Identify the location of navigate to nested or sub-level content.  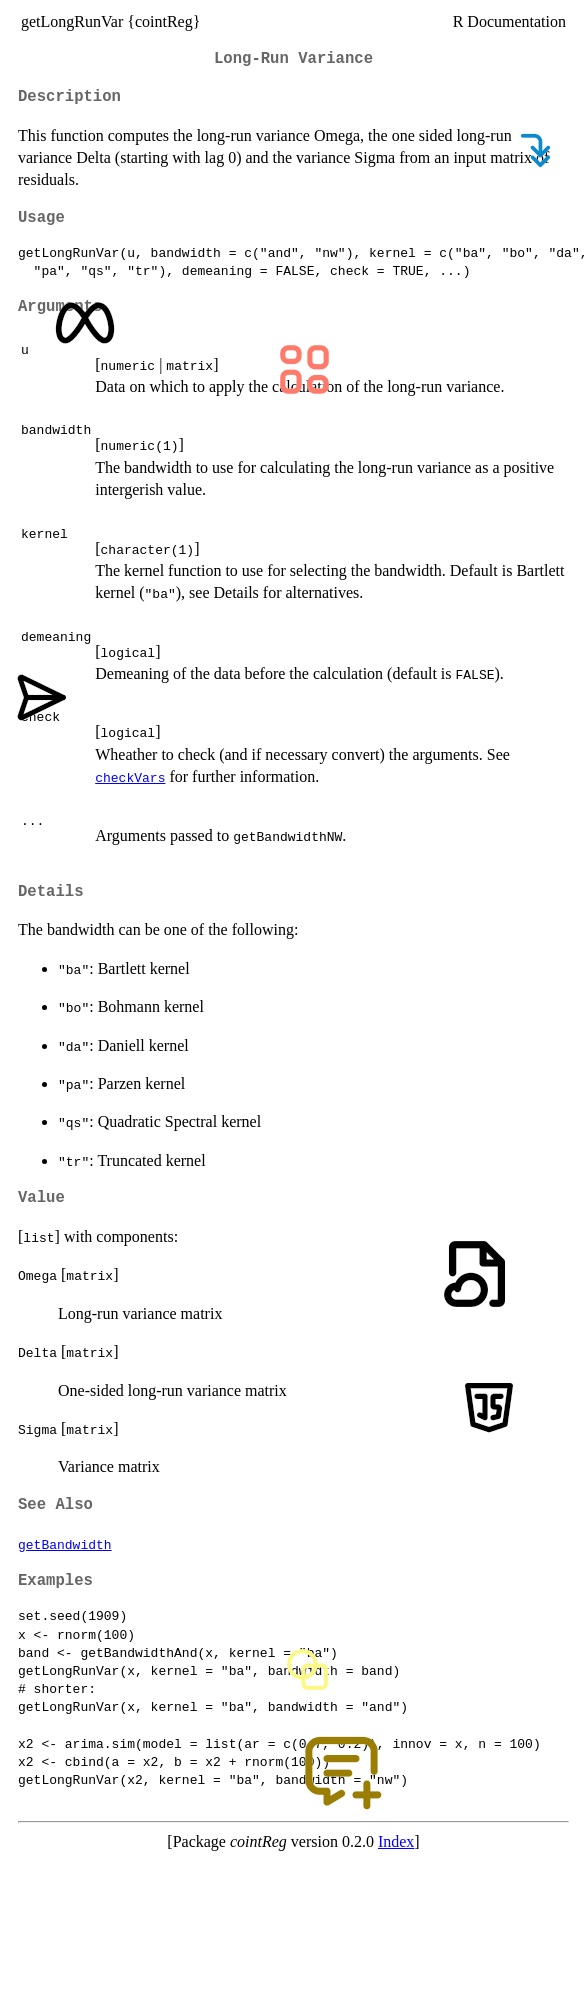
(536, 151).